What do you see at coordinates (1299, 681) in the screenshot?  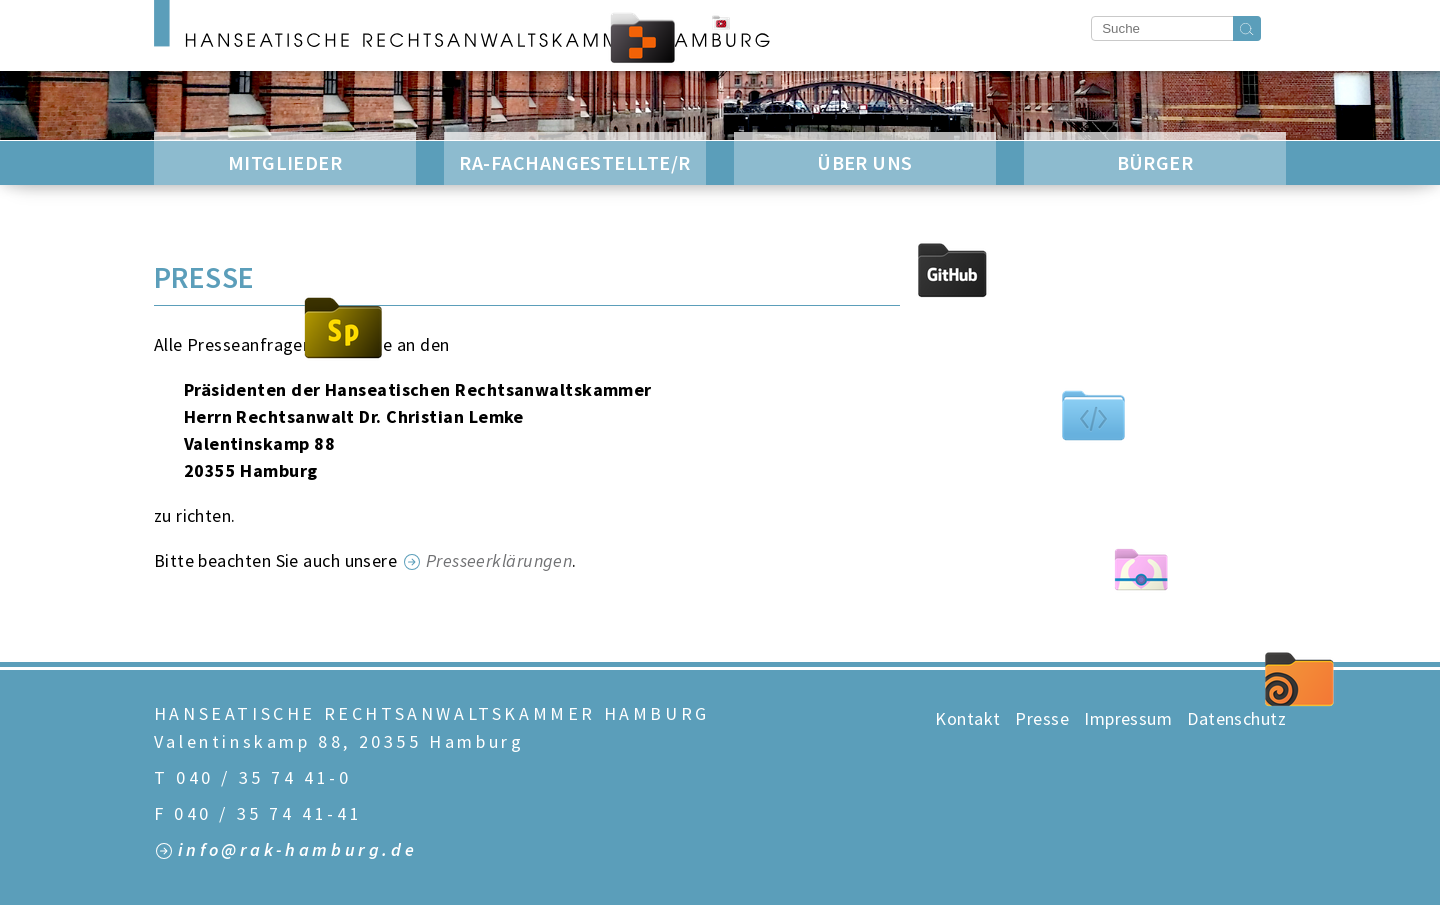 I see `open houdini project files folder` at bounding box center [1299, 681].